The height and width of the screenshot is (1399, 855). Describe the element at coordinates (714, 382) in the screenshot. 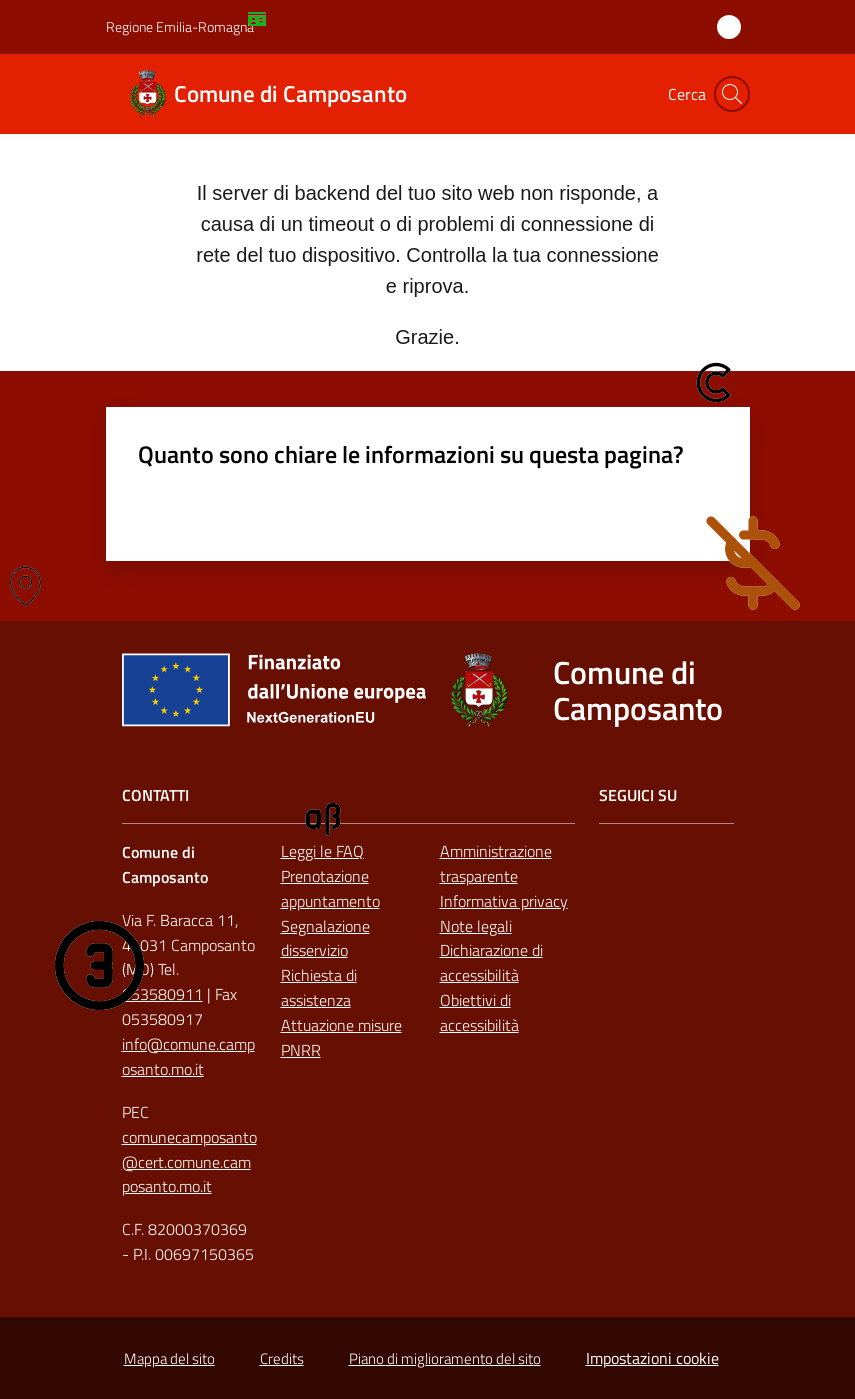

I see `link to coinbase account` at that location.